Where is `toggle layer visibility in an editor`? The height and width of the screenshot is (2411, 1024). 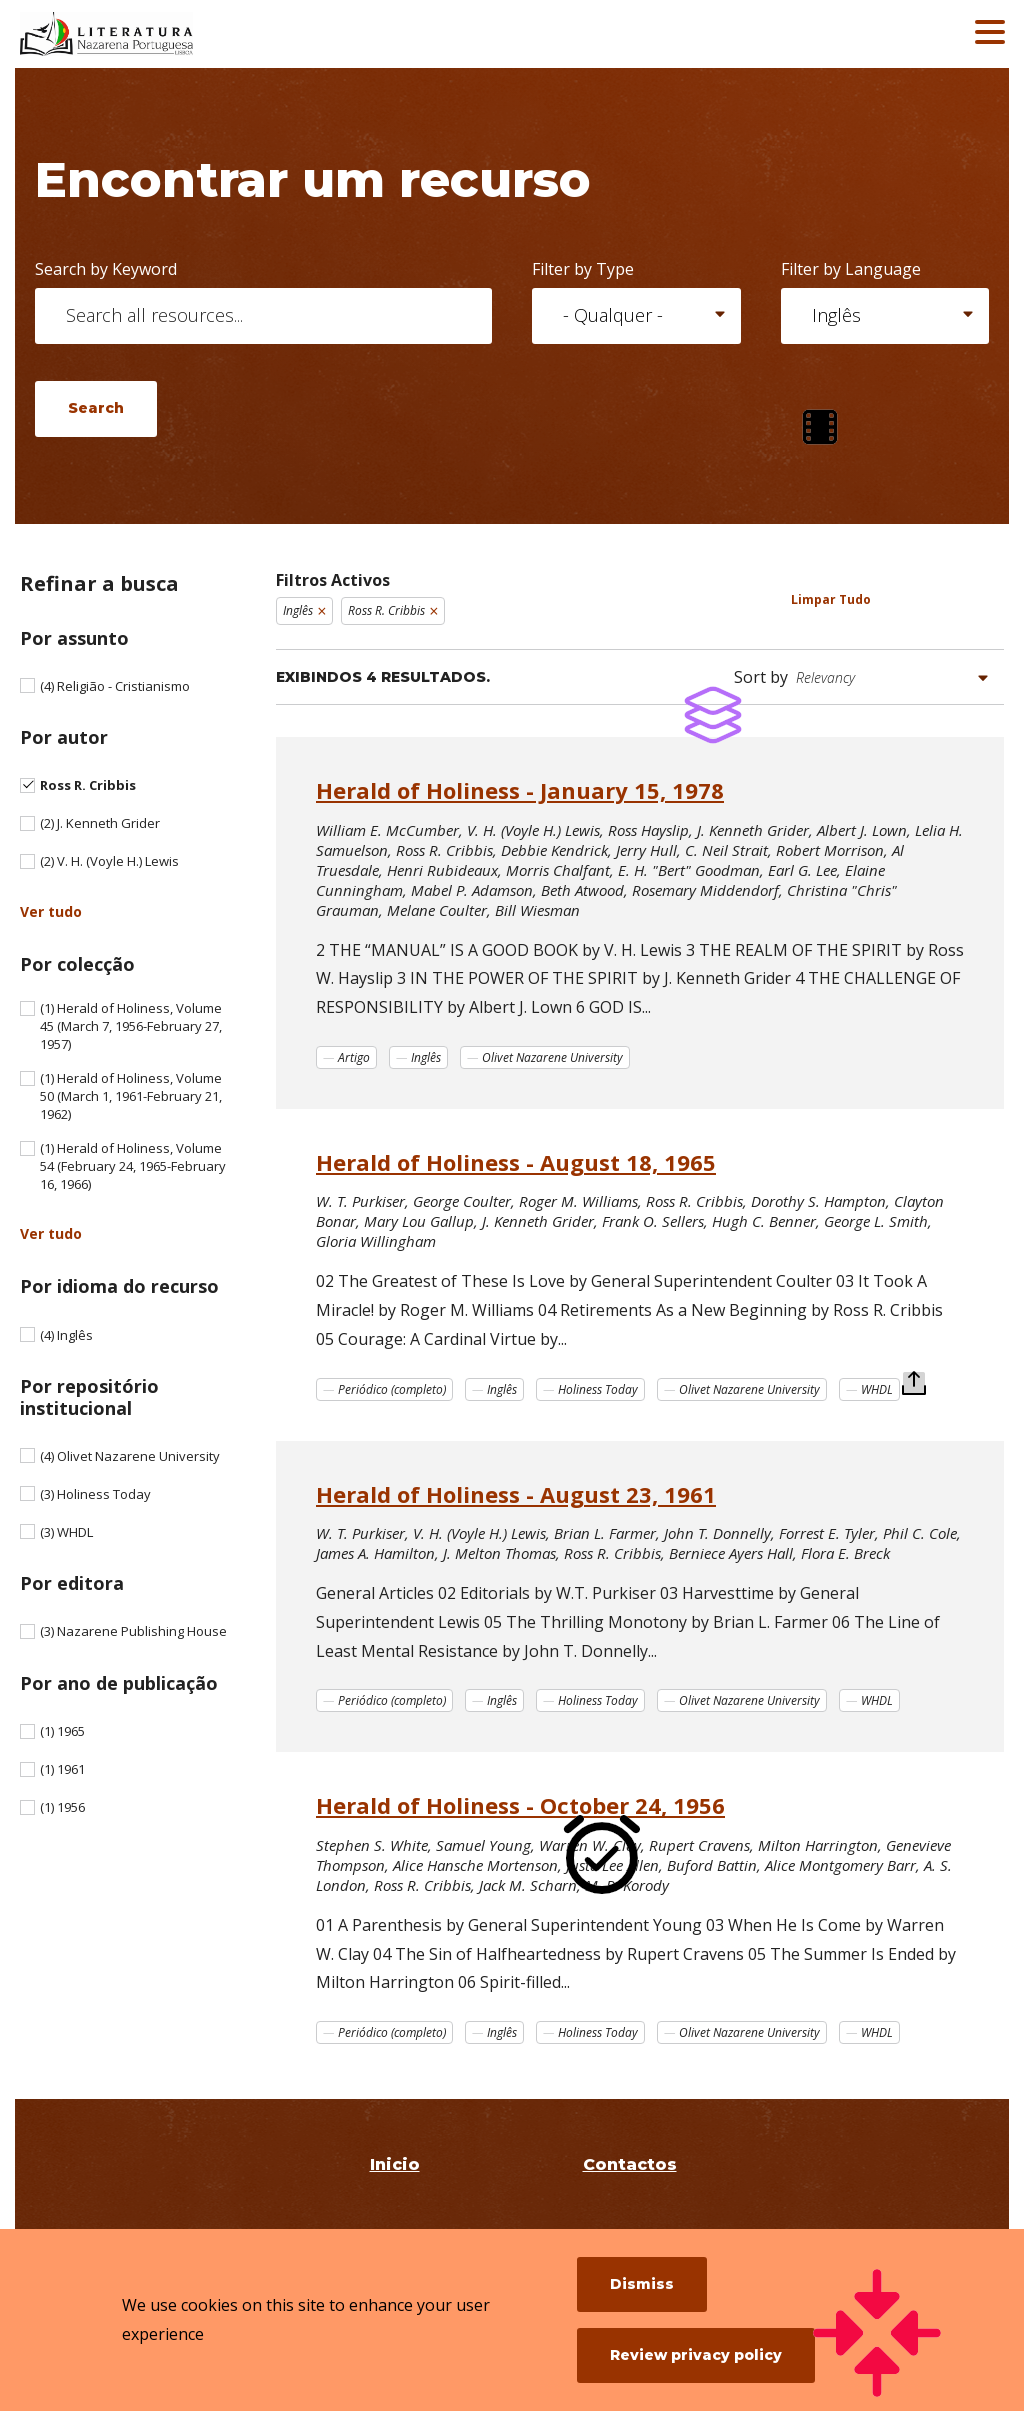 toggle layer visibility in an editor is located at coordinates (713, 715).